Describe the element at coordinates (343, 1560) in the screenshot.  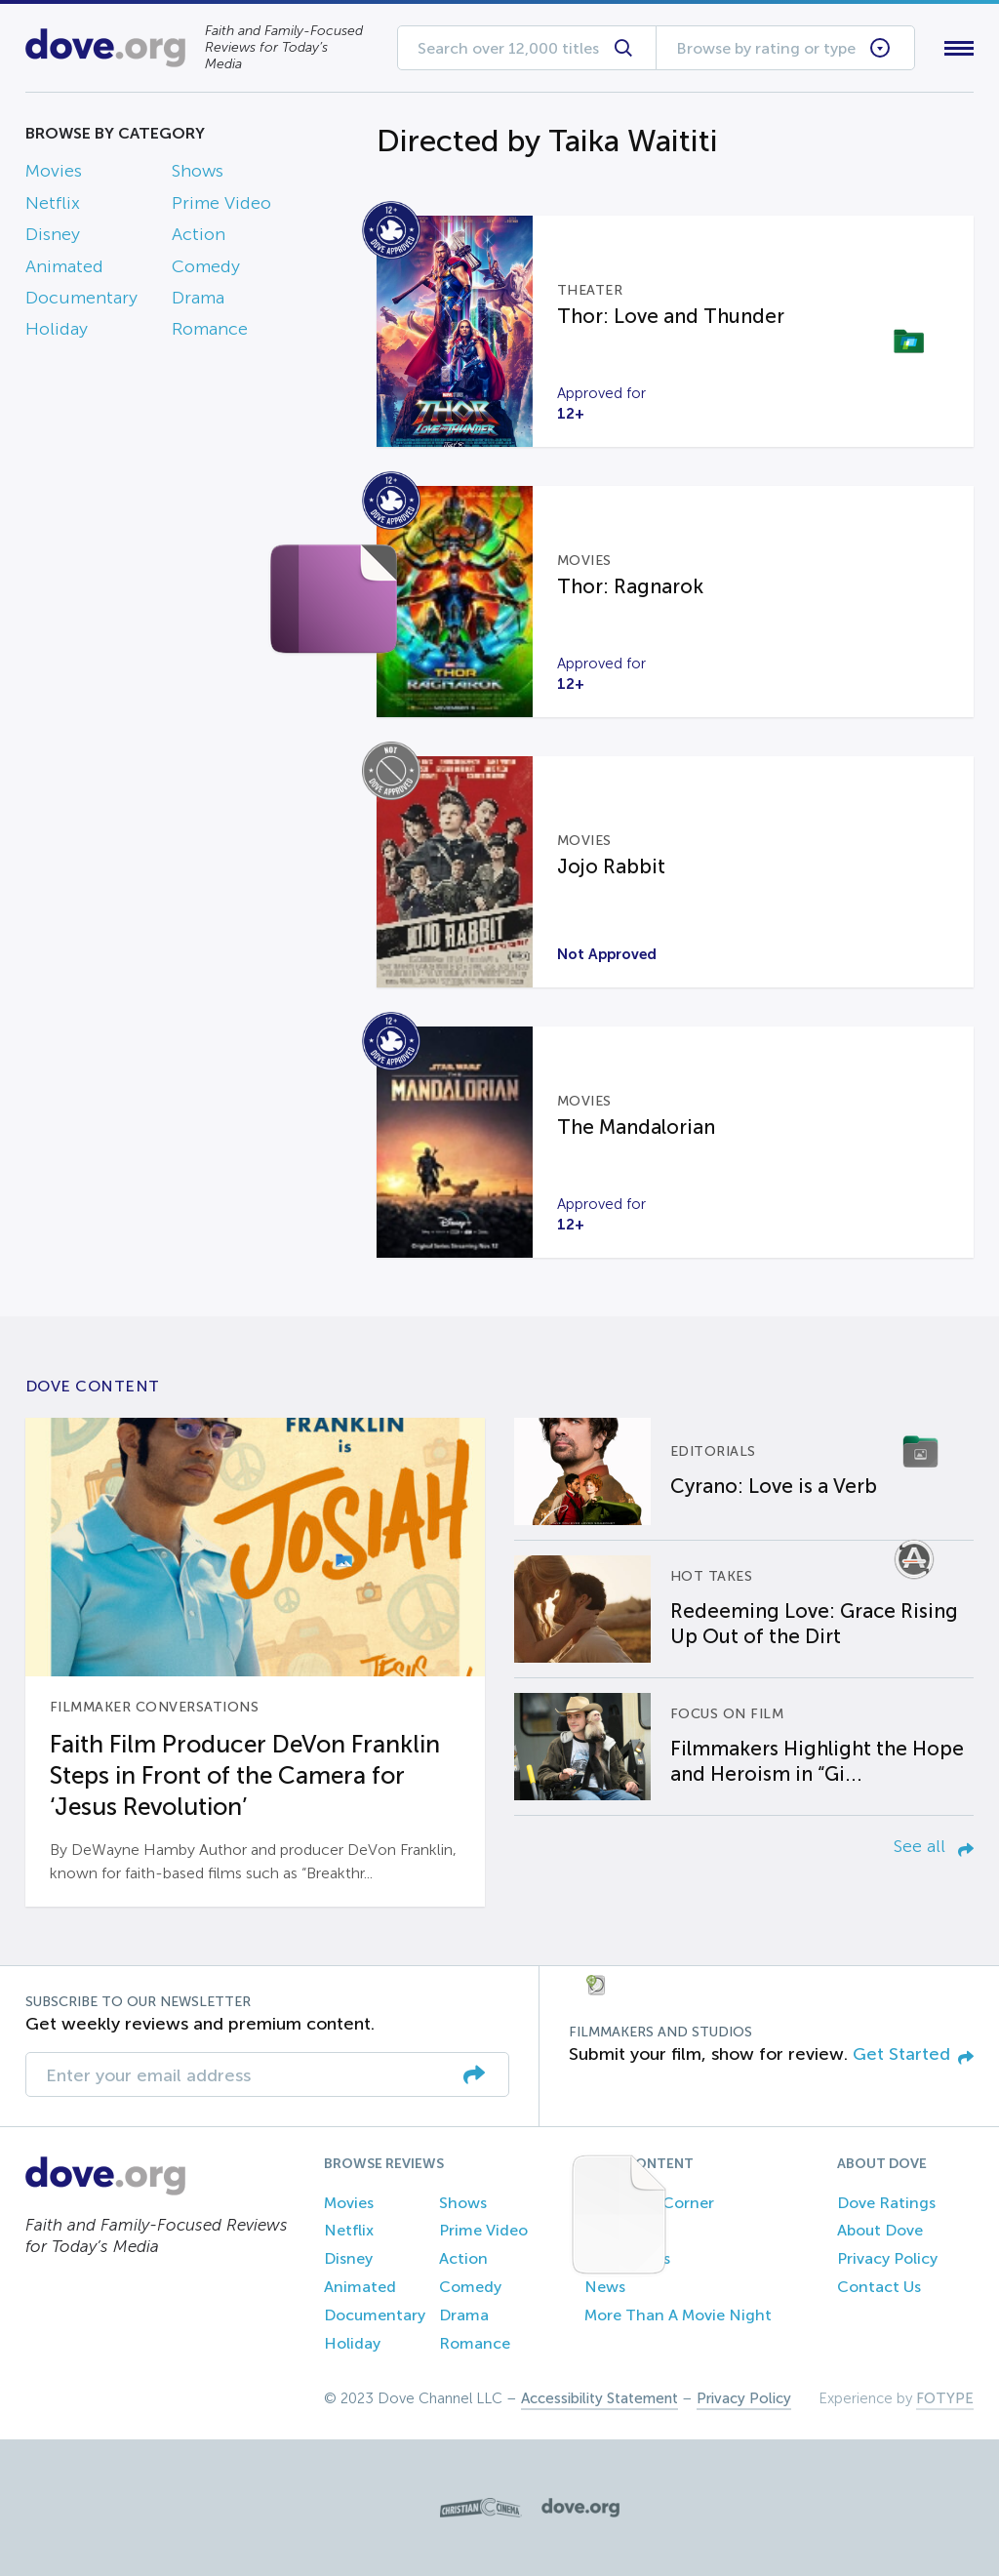
I see `open folder containing landscape or mountain photos` at that location.